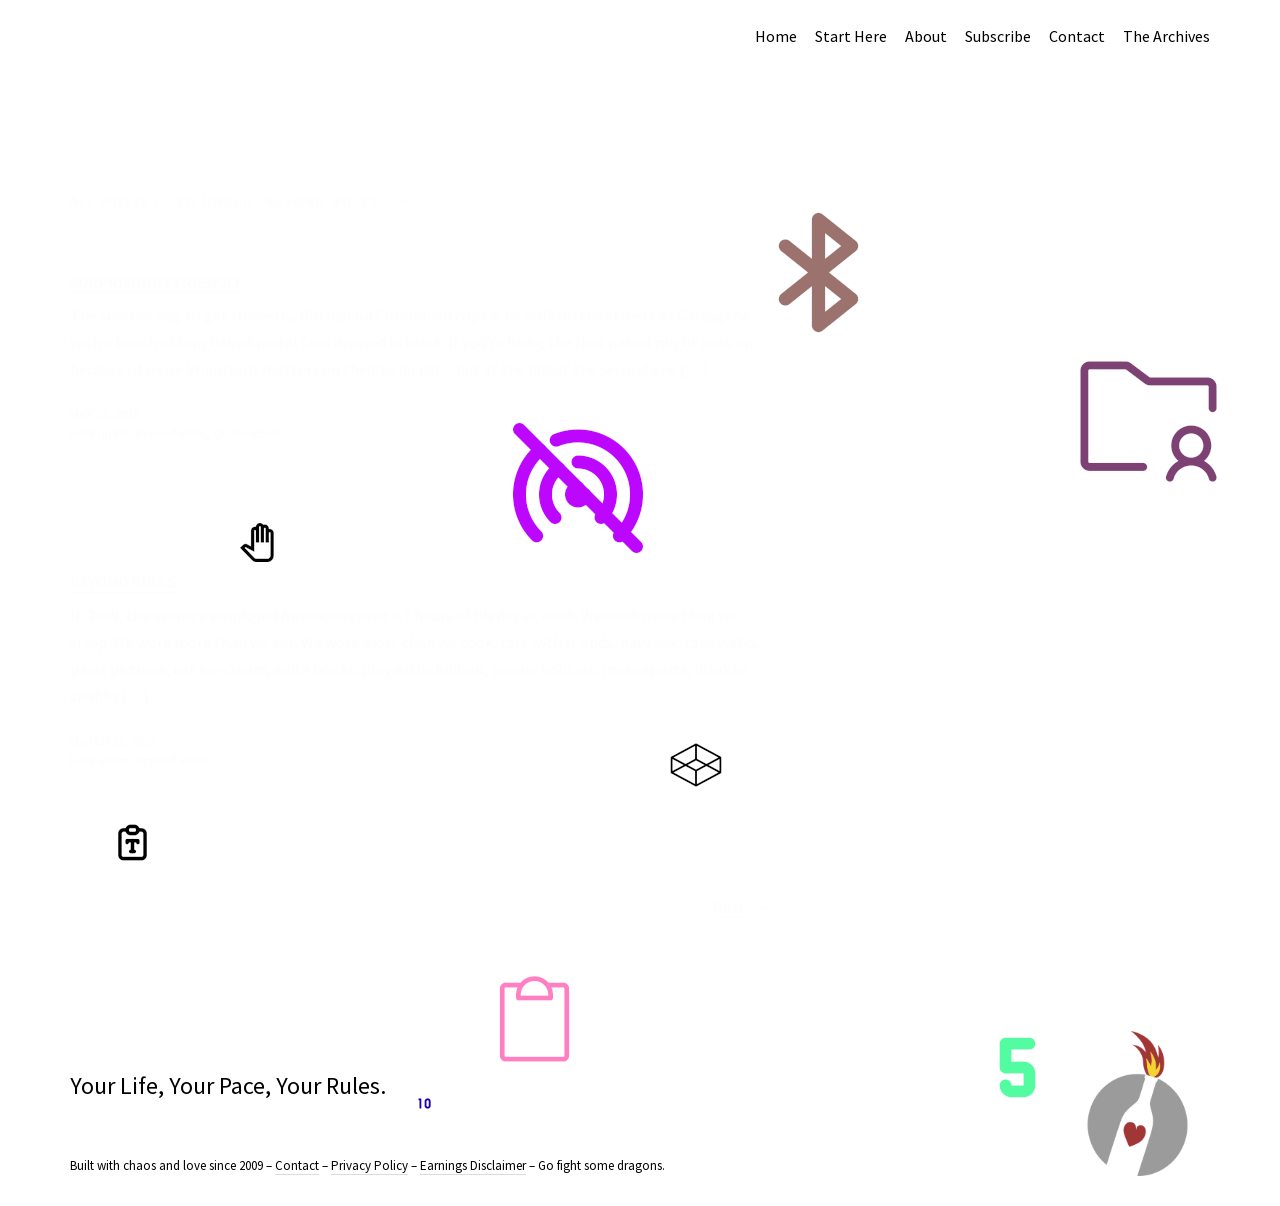 This screenshot has width=1280, height=1206. I want to click on open CodePen profile or project, so click(696, 765).